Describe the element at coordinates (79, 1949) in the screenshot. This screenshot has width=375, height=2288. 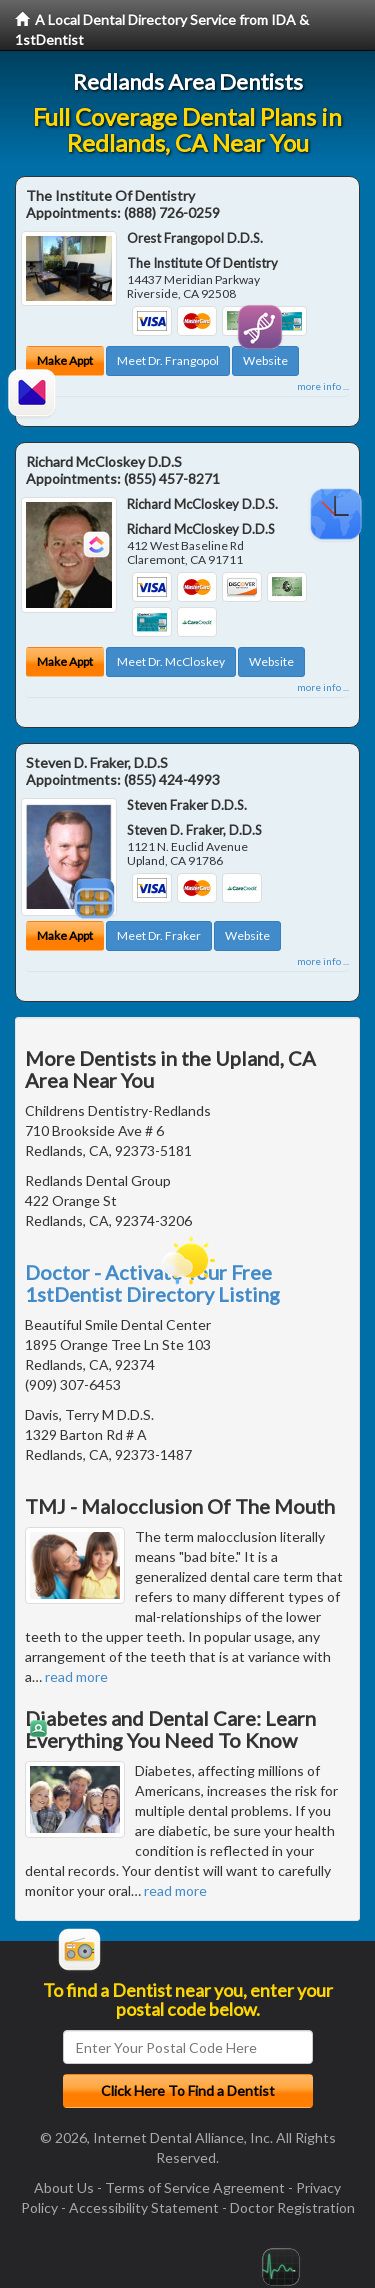
I see `open goodvibes internet radio app` at that location.